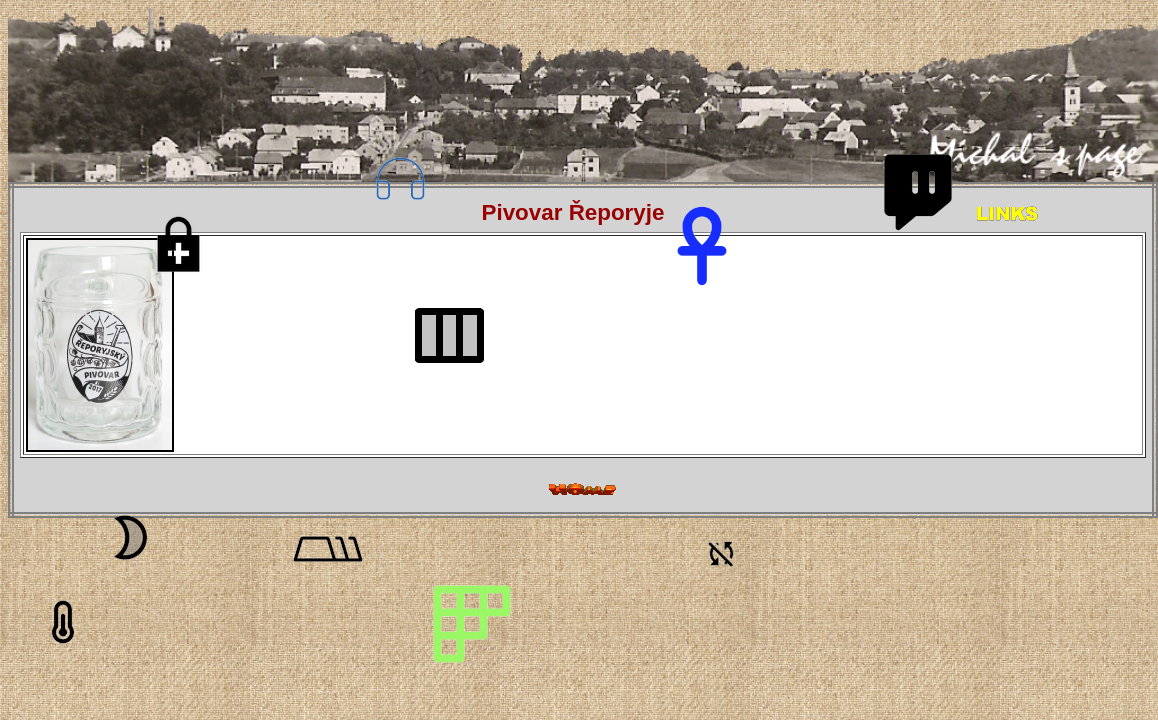 The height and width of the screenshot is (720, 1158). Describe the element at coordinates (178, 245) in the screenshot. I see `indicates enhanced or additional security protection` at that location.